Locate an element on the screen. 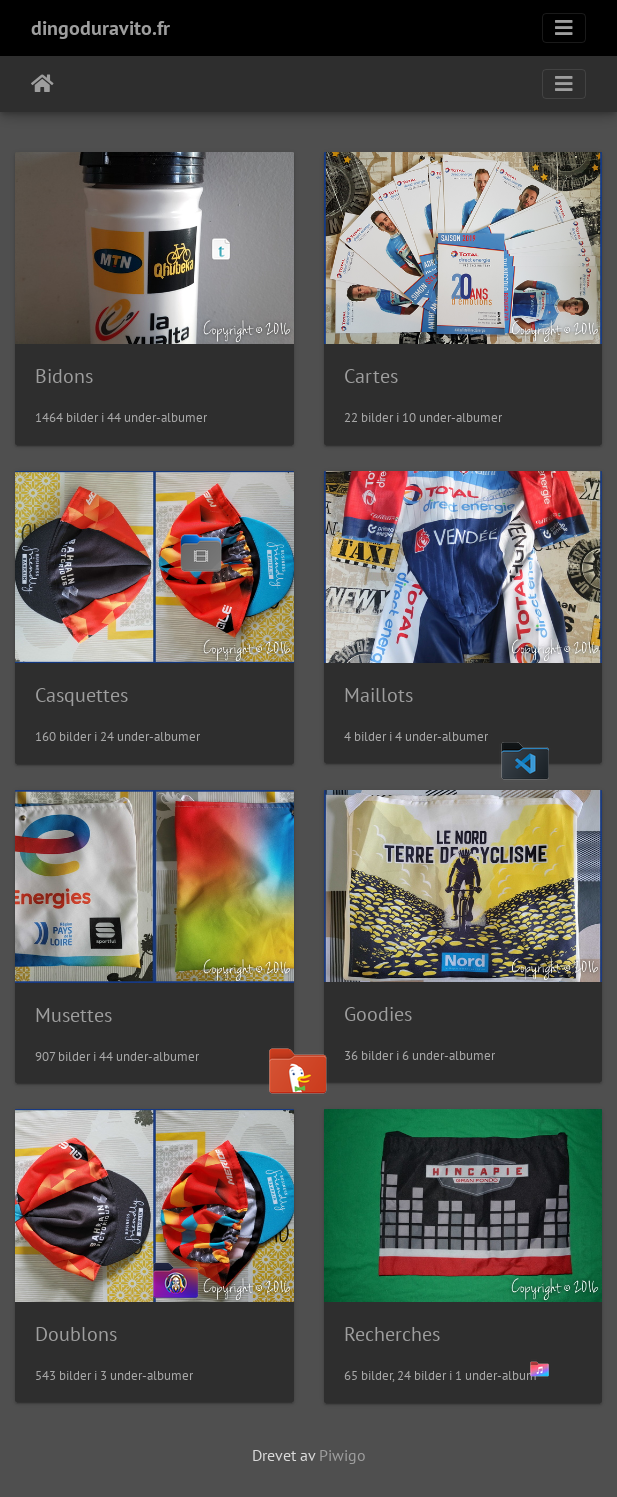  open your videos folder is located at coordinates (201, 553).